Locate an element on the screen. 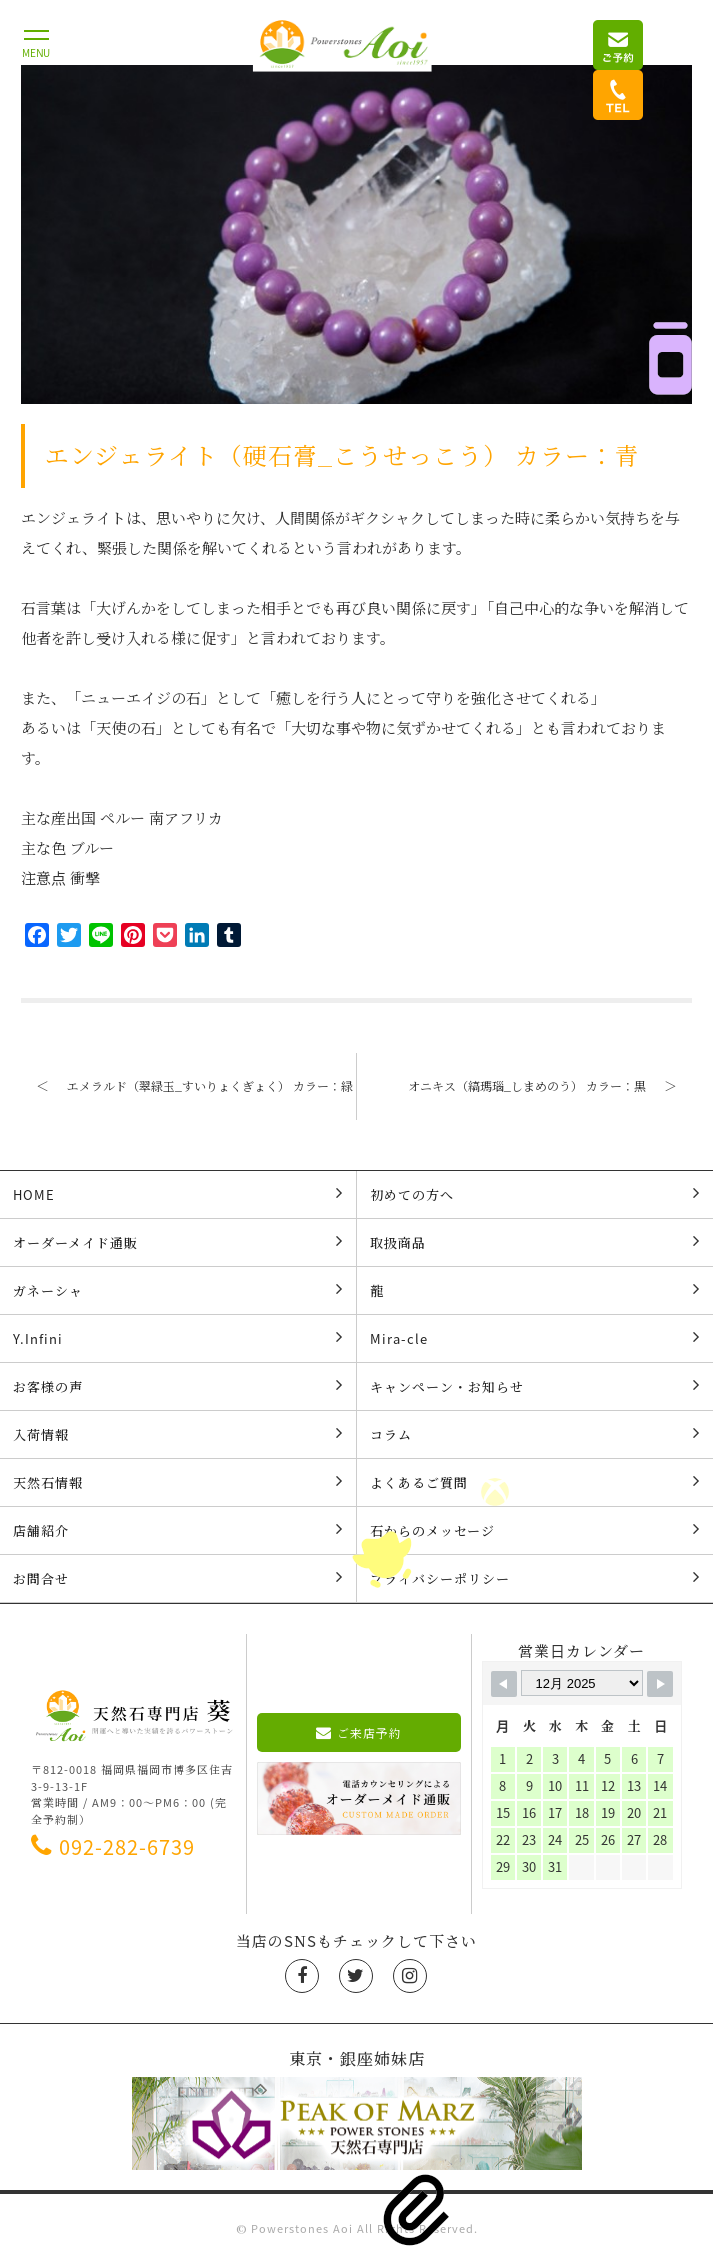  open xbox app or gaming hub is located at coordinates (495, 1492).